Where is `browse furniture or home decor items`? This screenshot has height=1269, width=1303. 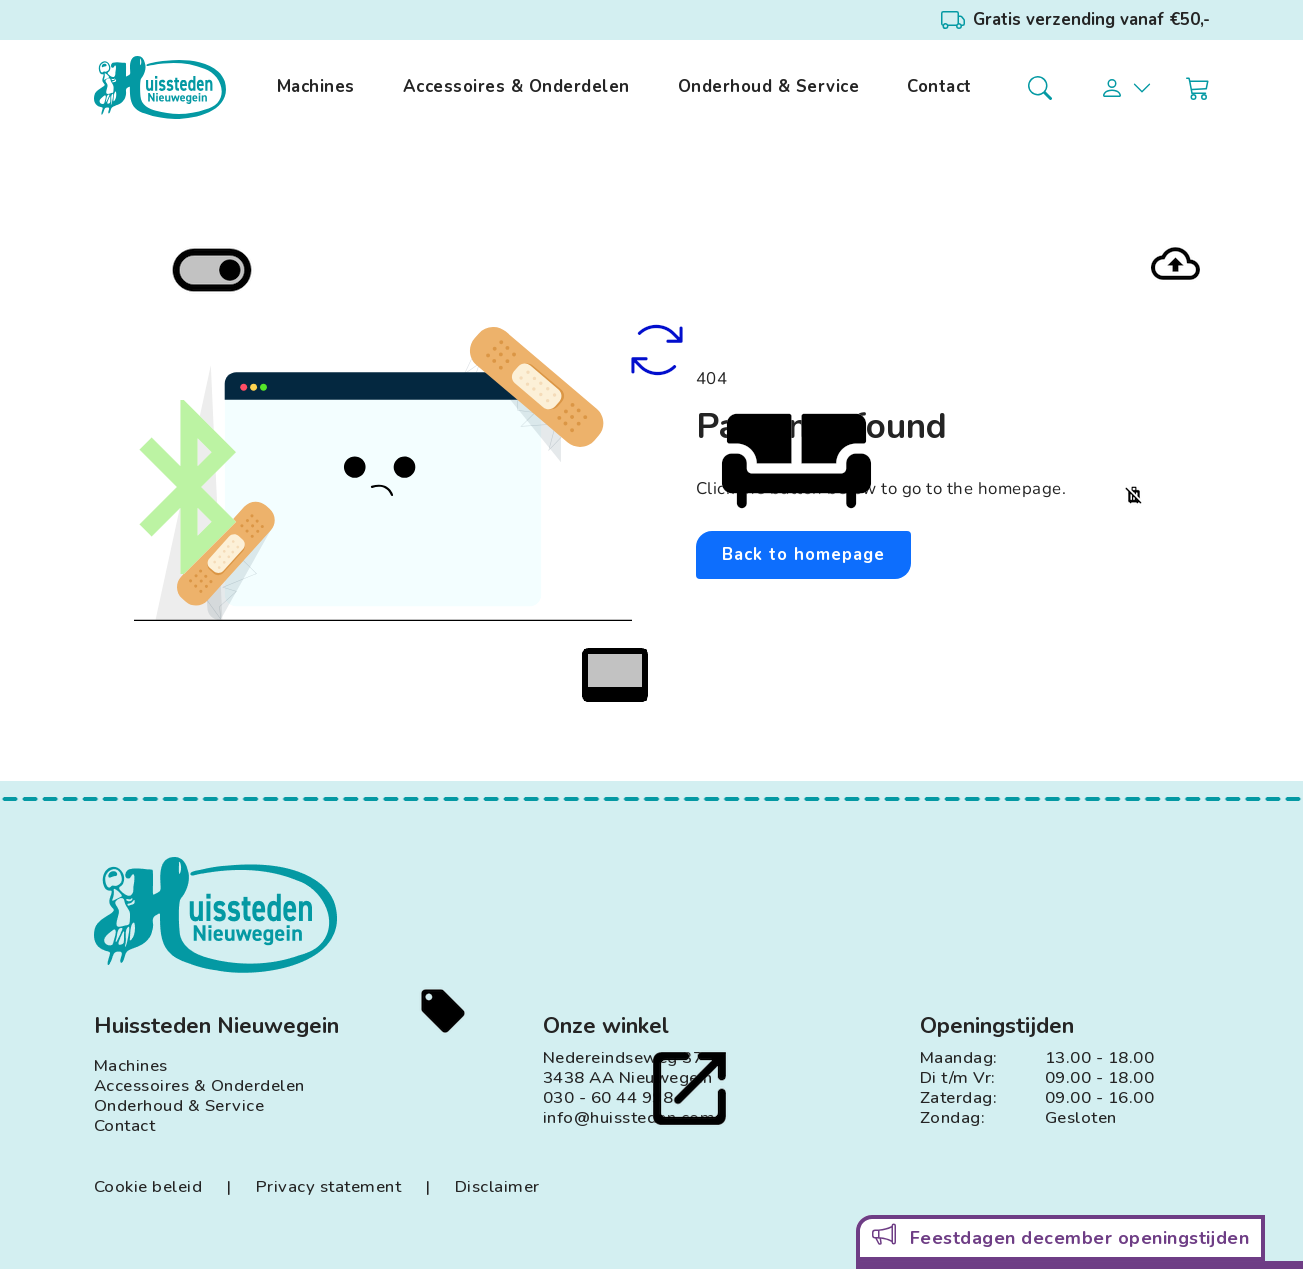 browse furniture or home decor items is located at coordinates (796, 458).